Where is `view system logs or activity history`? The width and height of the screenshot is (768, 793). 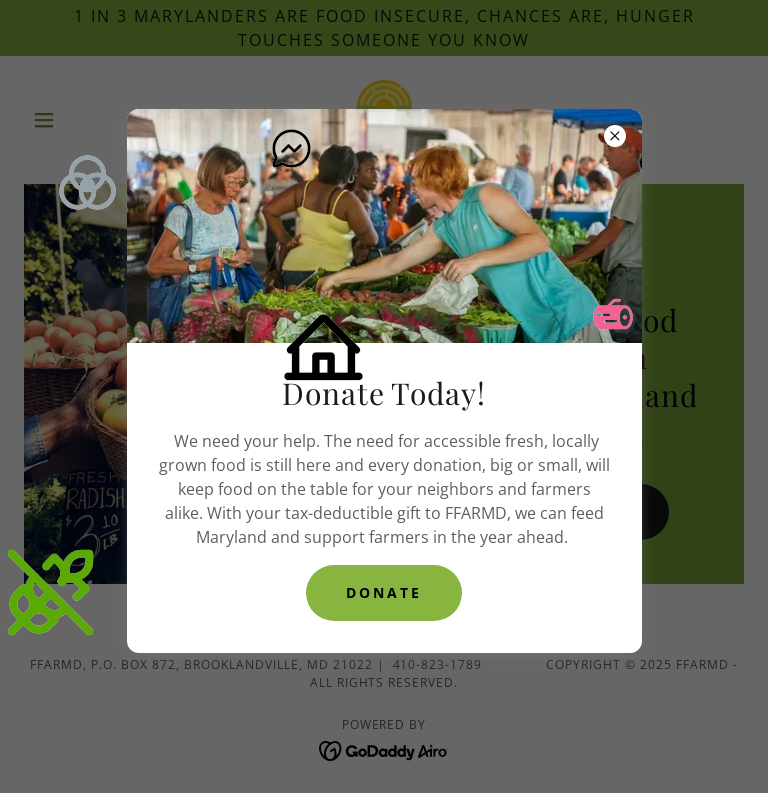
view system logs or activity history is located at coordinates (613, 316).